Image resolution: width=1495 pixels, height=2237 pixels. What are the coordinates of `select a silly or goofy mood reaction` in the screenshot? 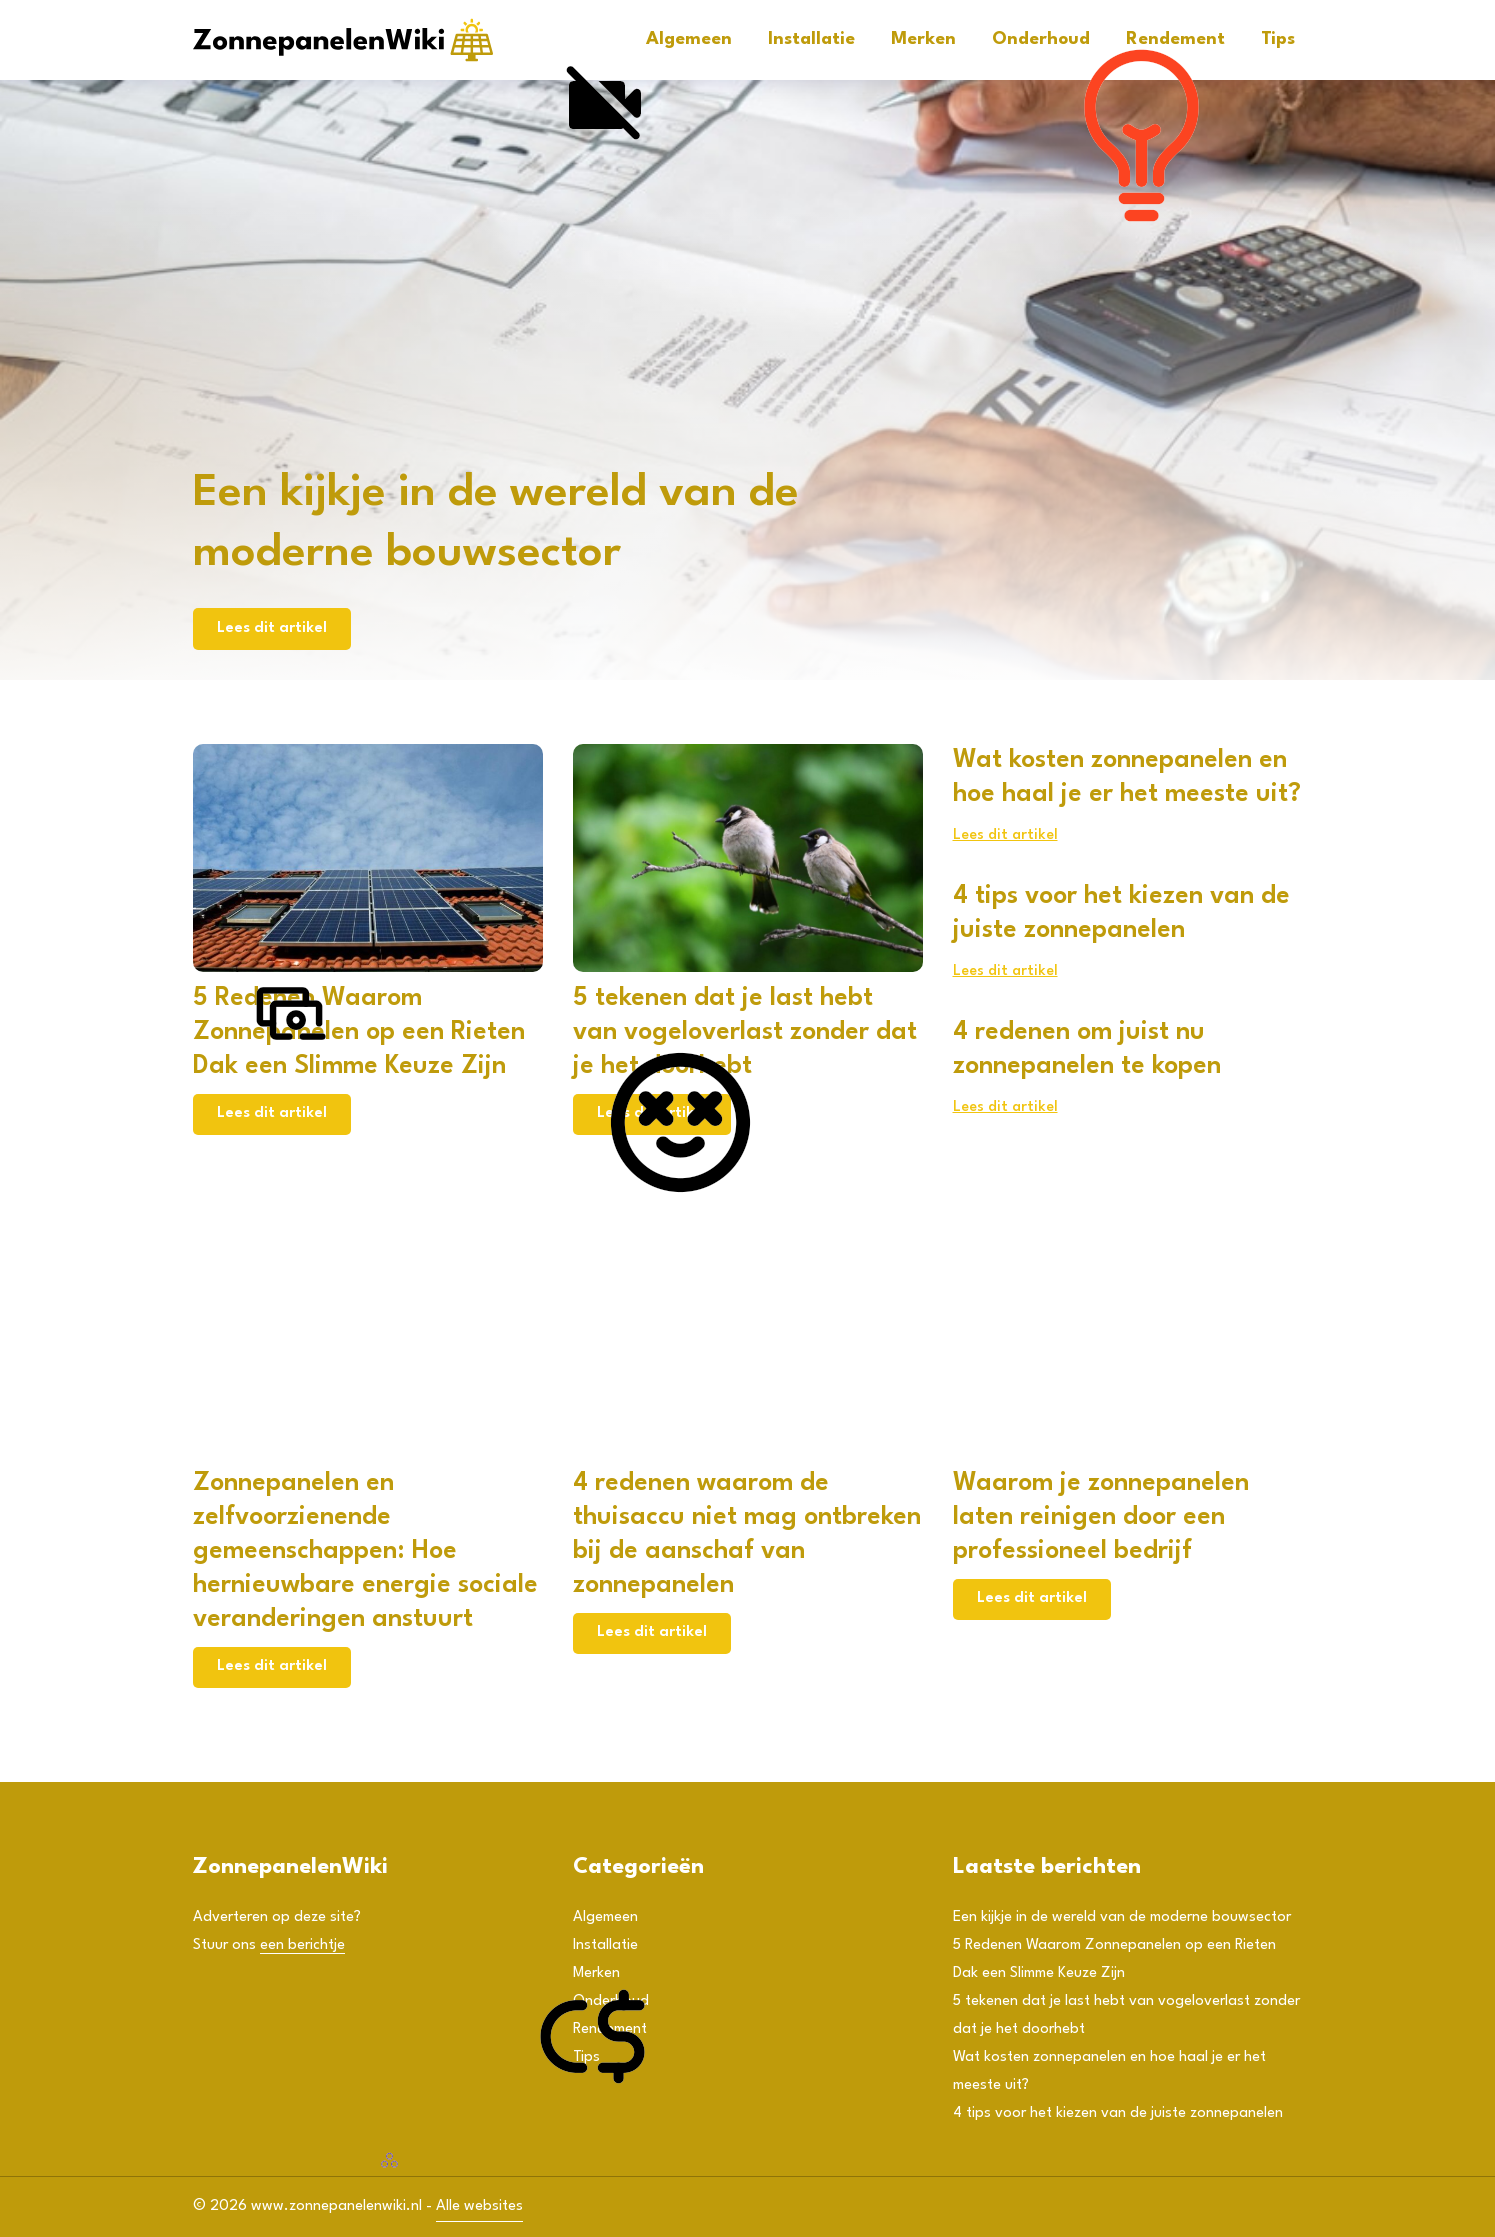 It's located at (680, 1122).